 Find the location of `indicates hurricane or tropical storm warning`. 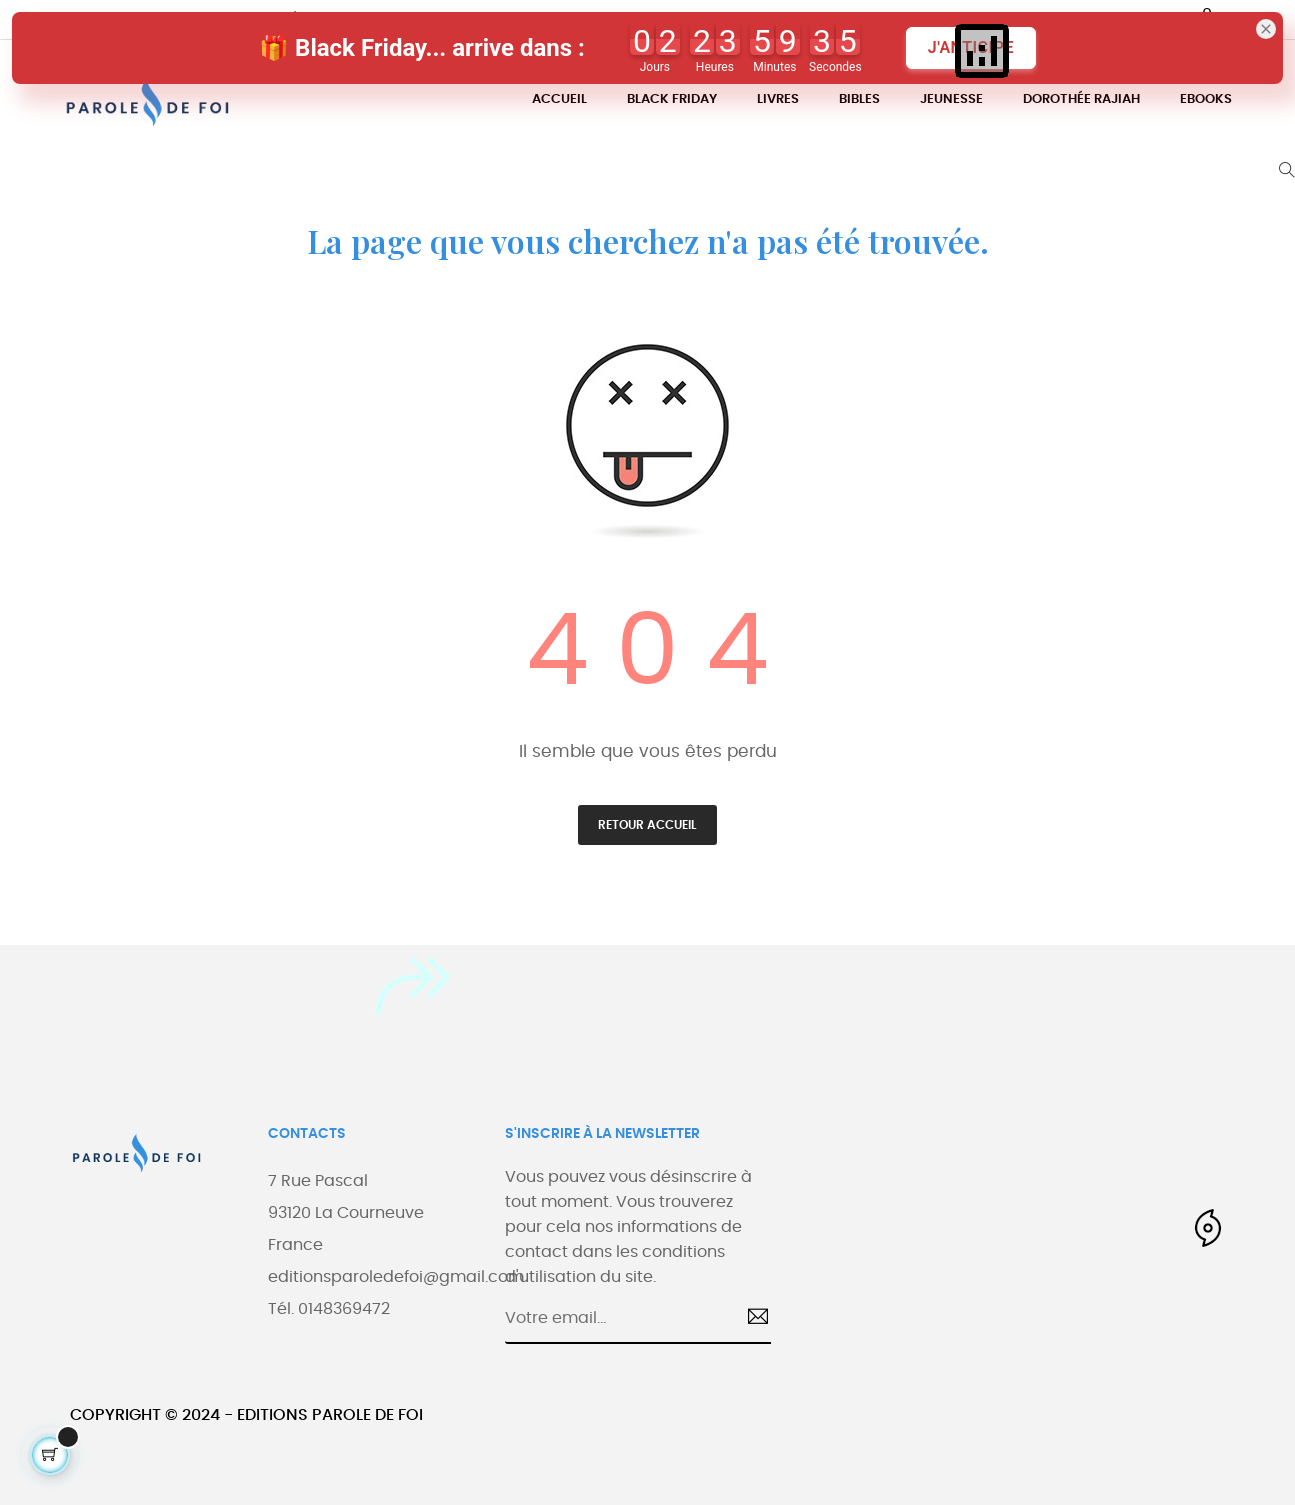

indicates hurricane or tropical storm warning is located at coordinates (1208, 1228).